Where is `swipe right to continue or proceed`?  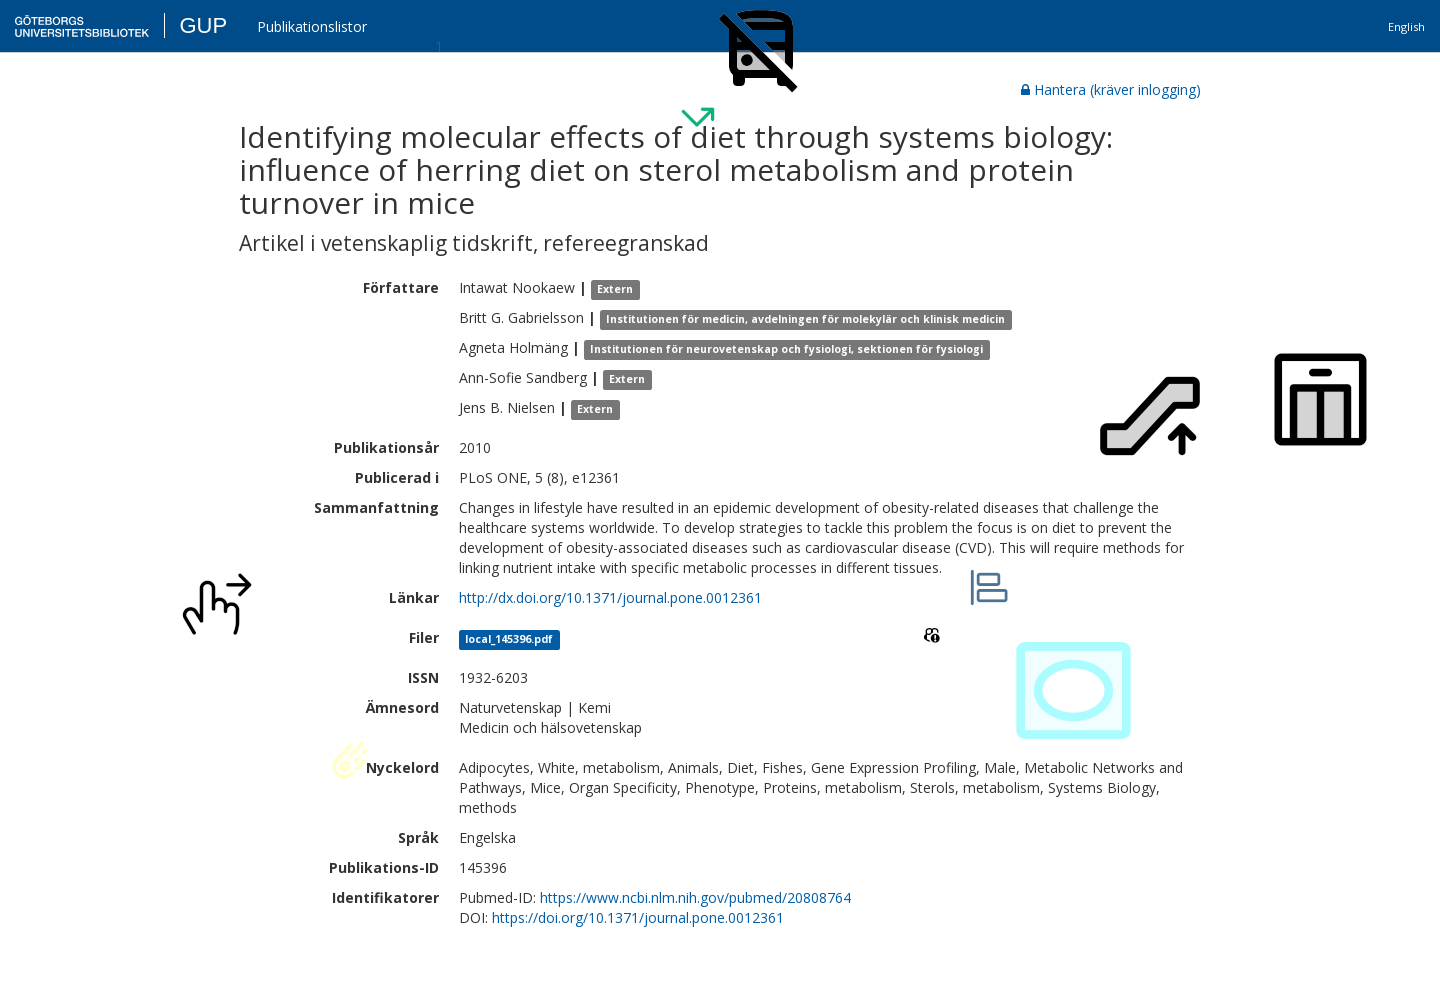 swipe right to continue or proceed is located at coordinates (213, 606).